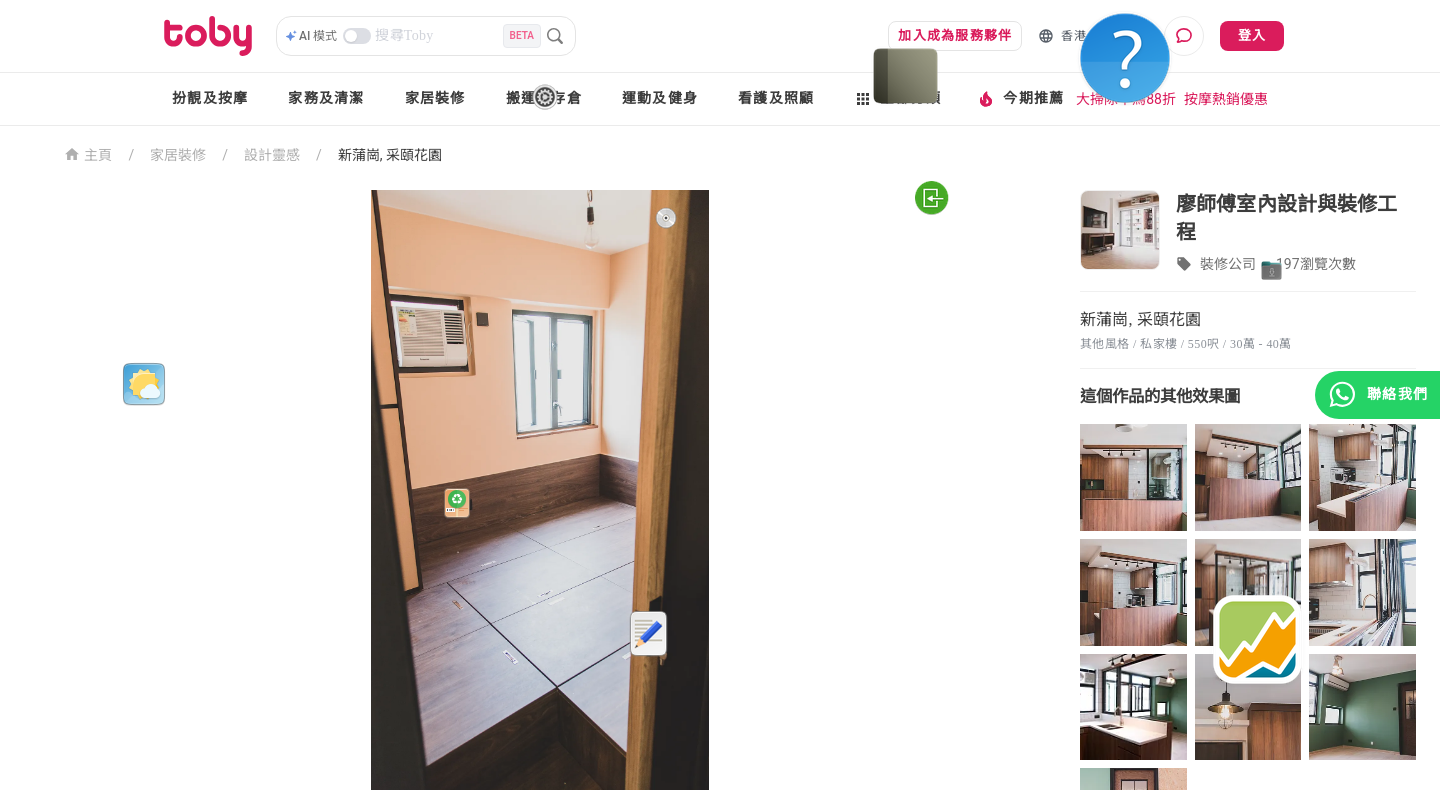 Image resolution: width=1440 pixels, height=790 pixels. I want to click on access the desktop folder, so click(905, 73).